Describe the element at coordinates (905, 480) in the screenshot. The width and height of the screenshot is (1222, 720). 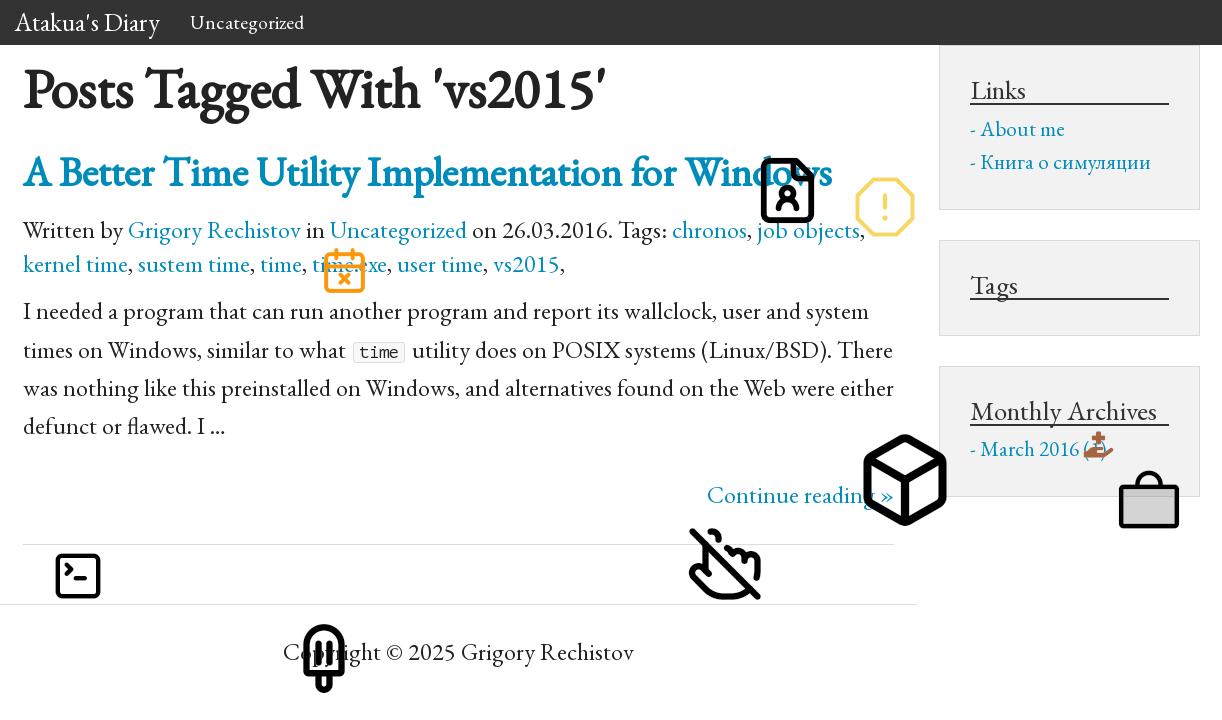
I see `view package or shipment details` at that location.